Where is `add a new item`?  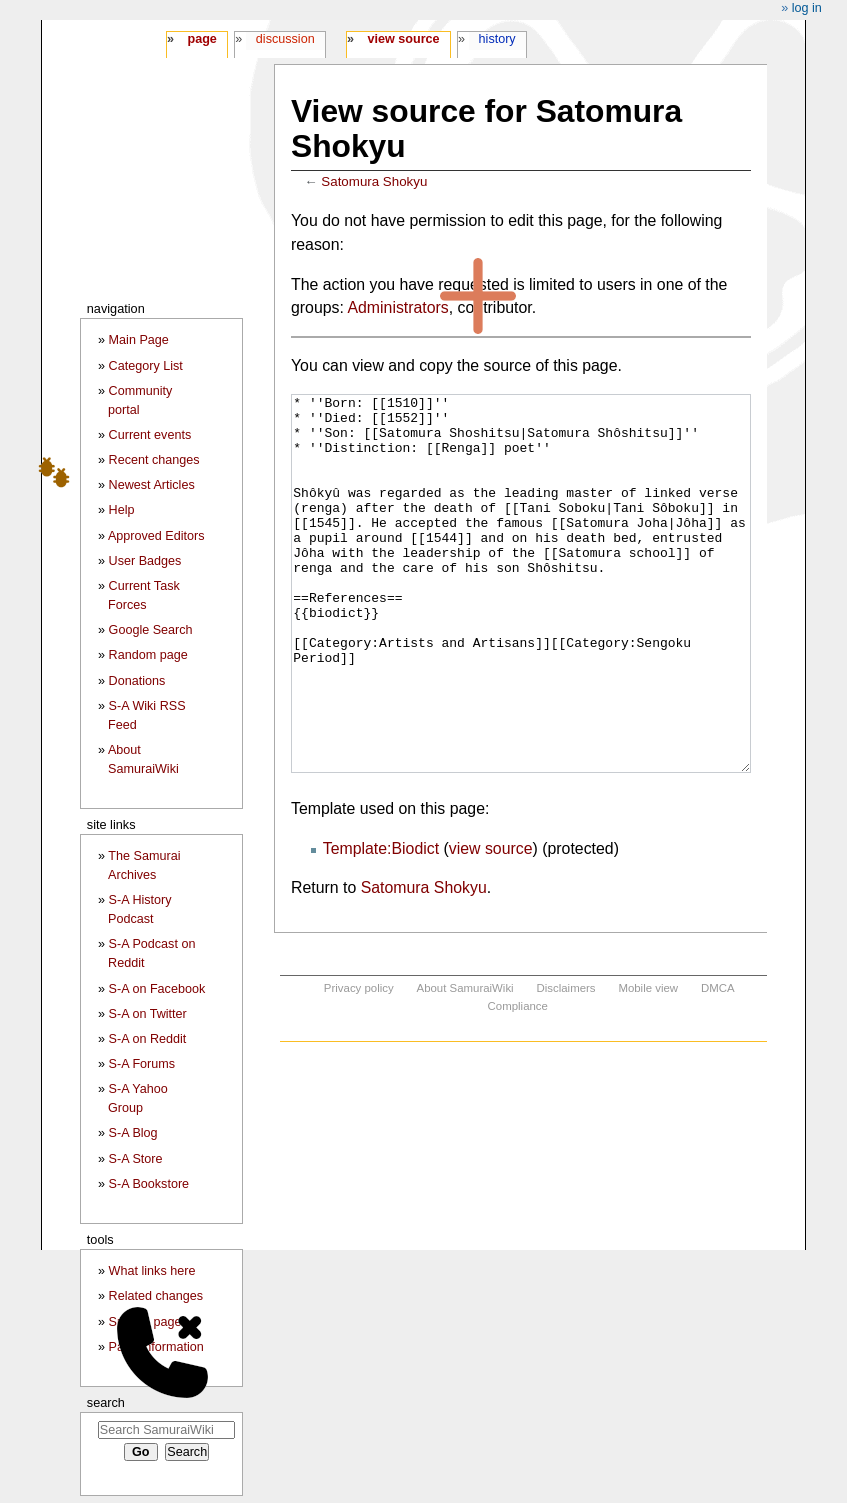 add a new item is located at coordinates (478, 296).